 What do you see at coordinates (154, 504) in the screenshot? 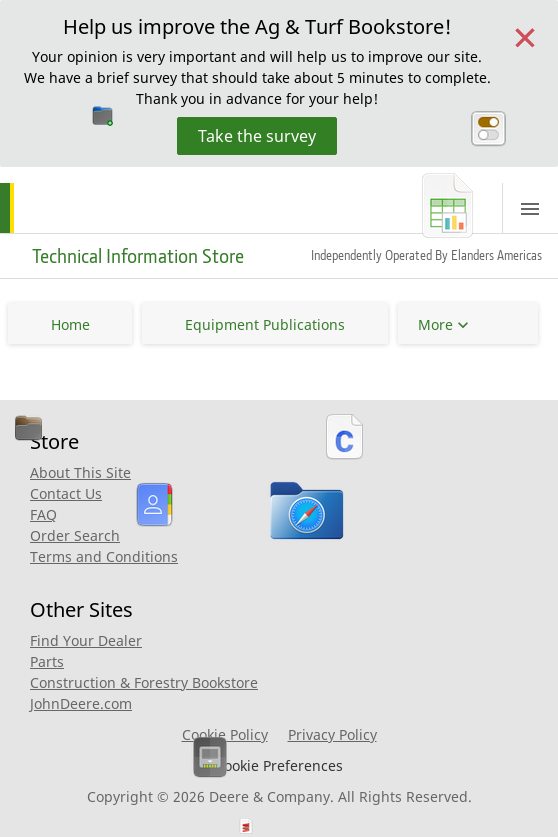
I see `open the contacts app` at bounding box center [154, 504].